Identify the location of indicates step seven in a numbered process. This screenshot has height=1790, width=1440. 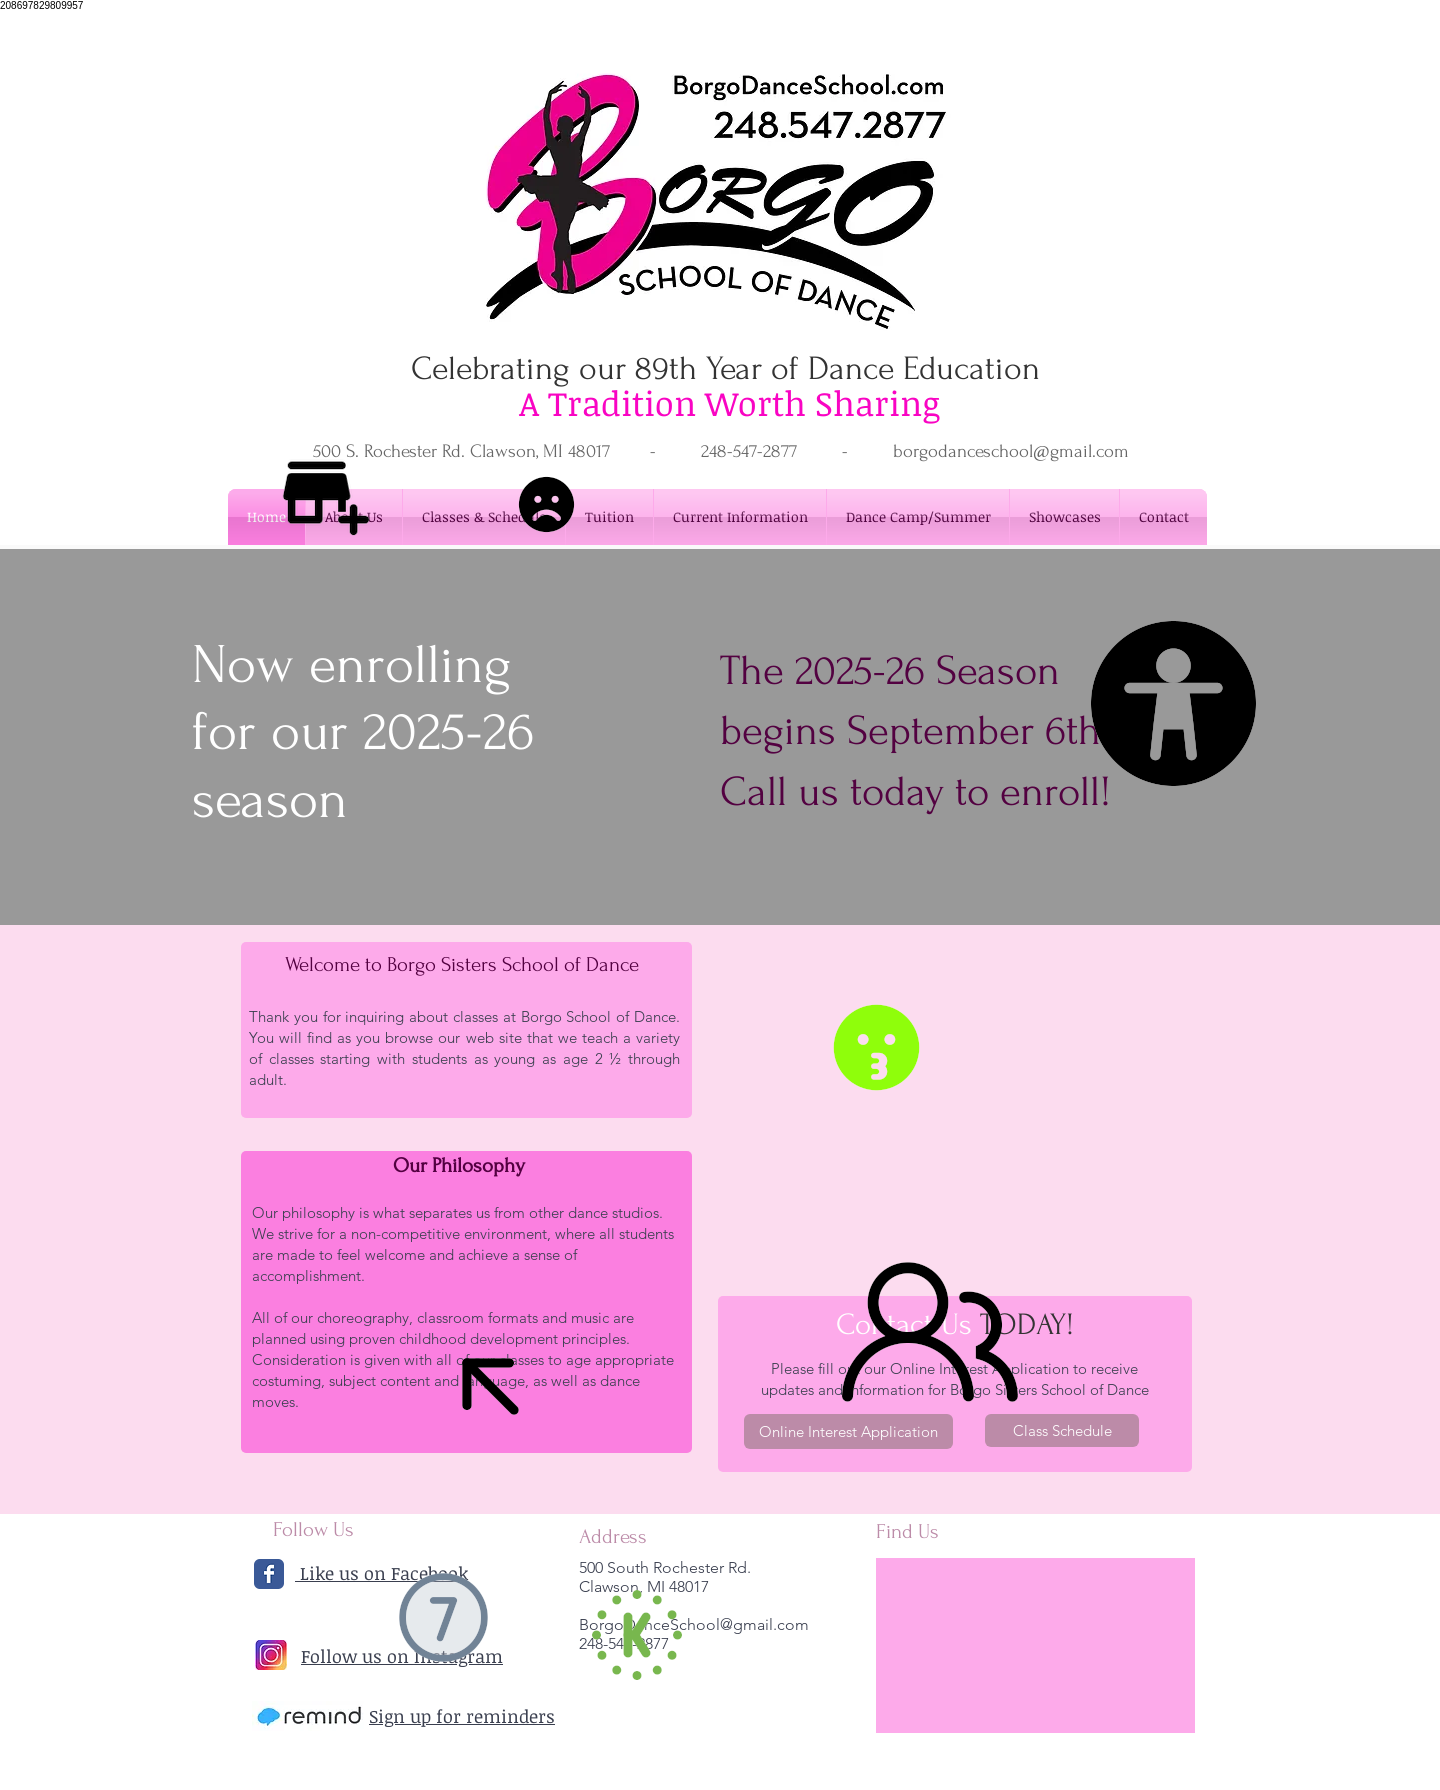
(443, 1617).